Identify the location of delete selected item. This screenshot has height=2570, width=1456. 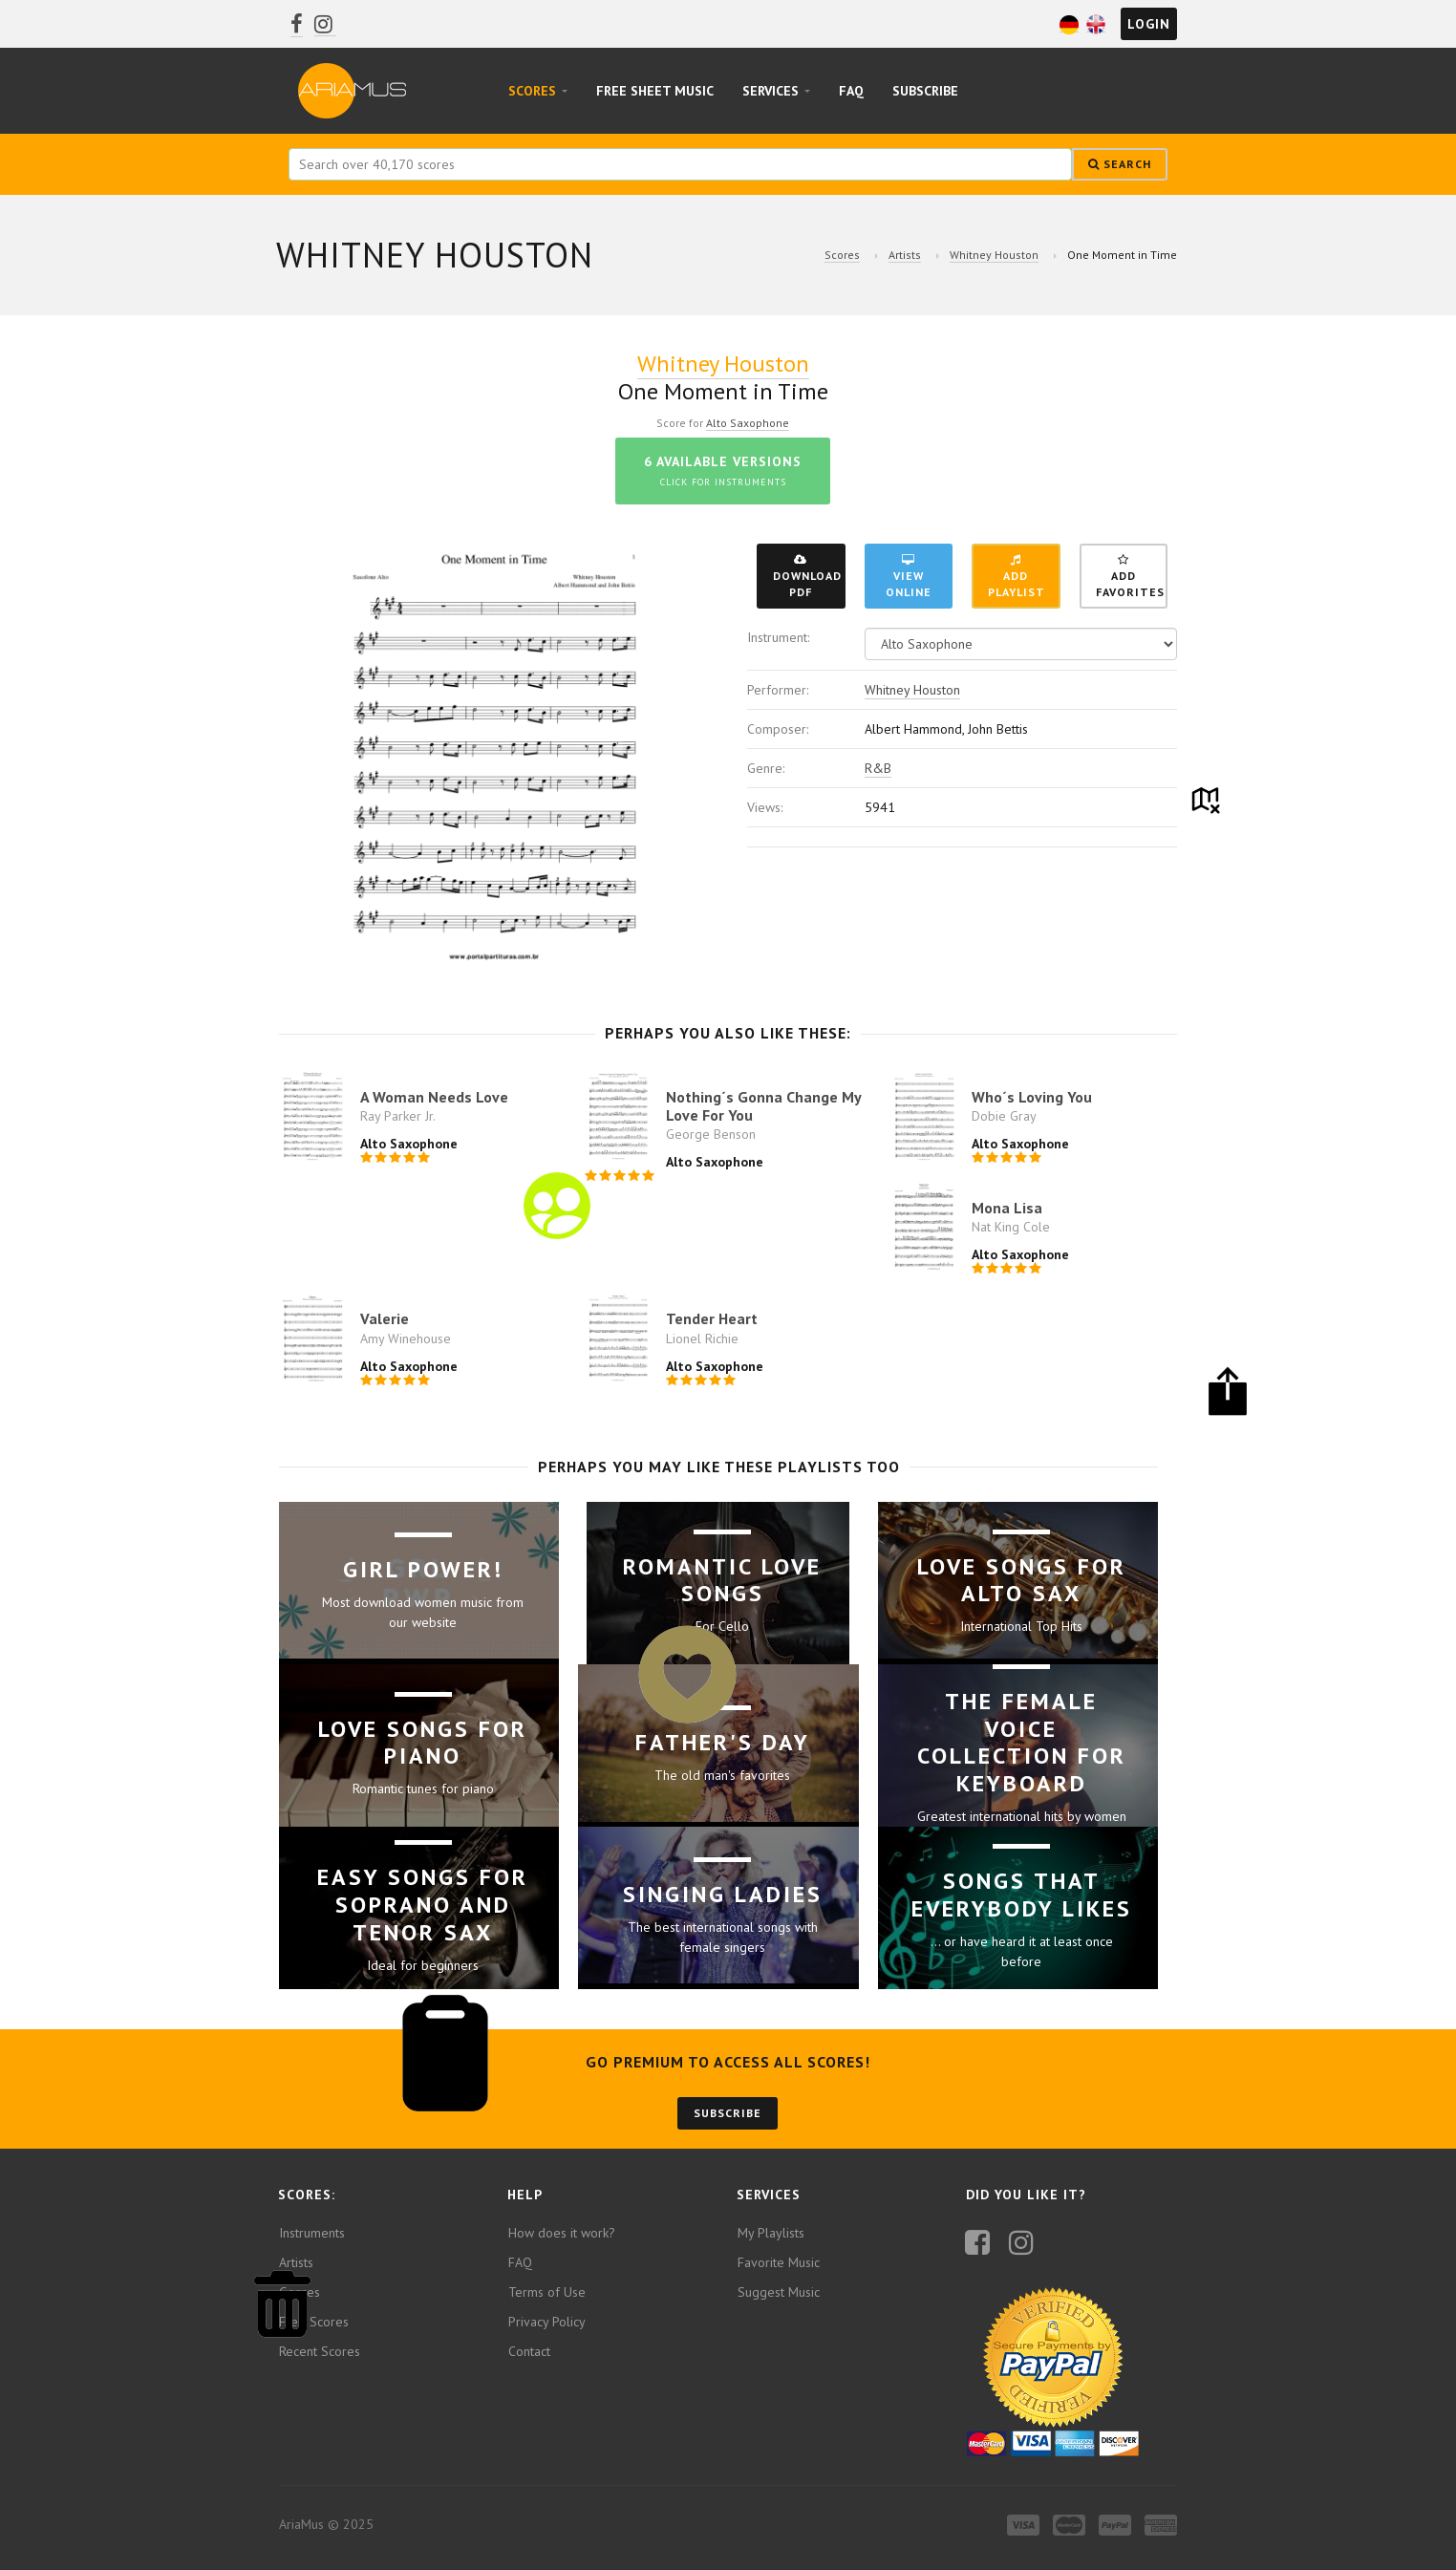
(282, 2304).